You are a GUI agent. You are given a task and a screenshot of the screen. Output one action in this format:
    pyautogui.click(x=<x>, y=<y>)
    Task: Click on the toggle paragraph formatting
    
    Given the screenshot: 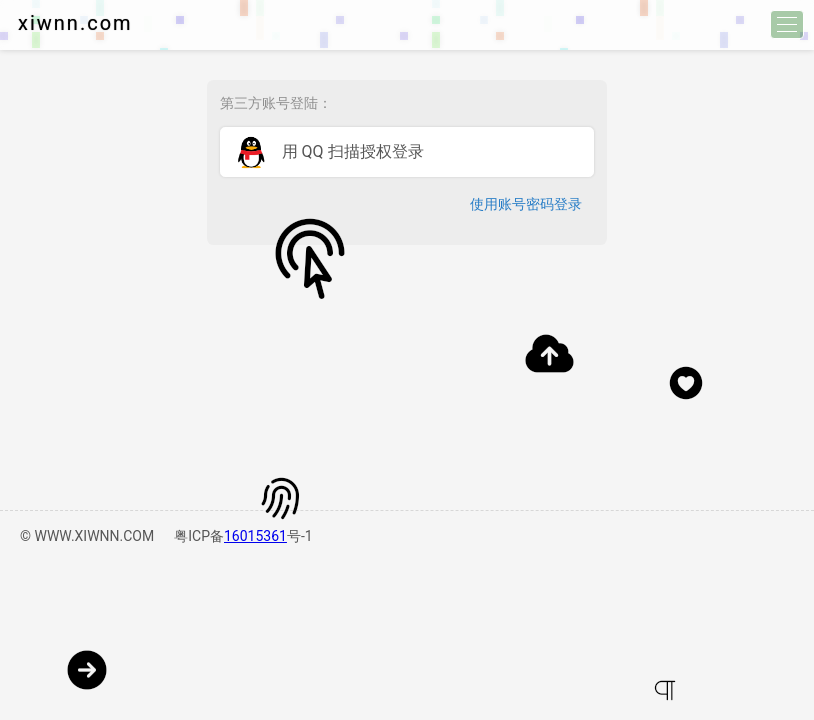 What is the action you would take?
    pyautogui.click(x=665, y=690)
    